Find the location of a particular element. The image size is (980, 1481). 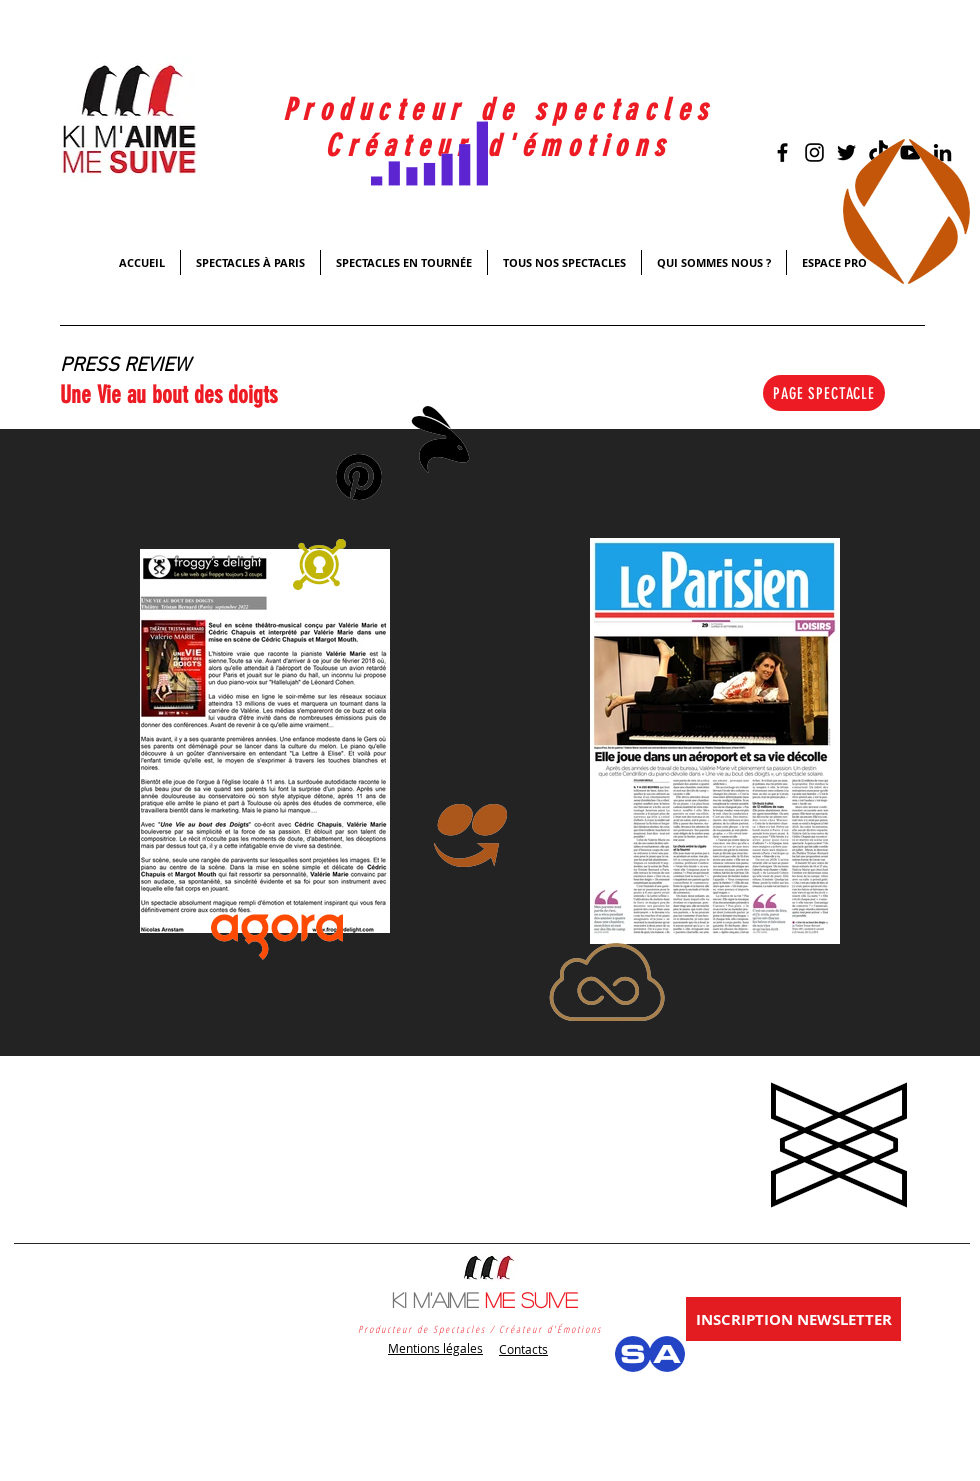

keploy brand logo is located at coordinates (440, 439).